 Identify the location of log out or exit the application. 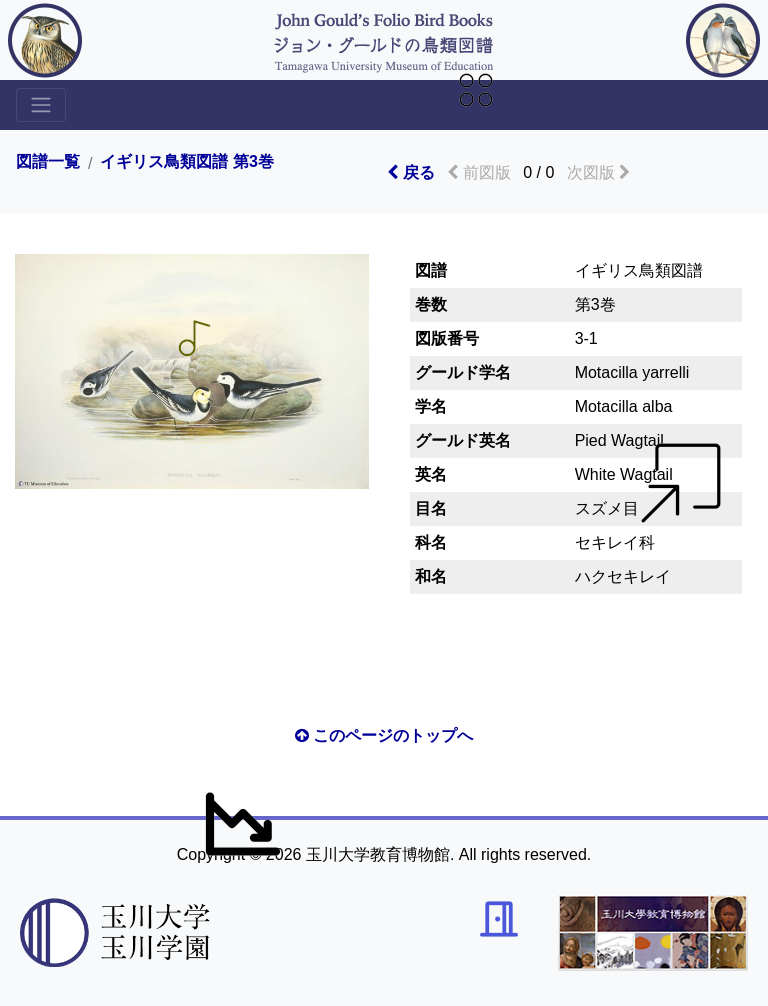
(499, 919).